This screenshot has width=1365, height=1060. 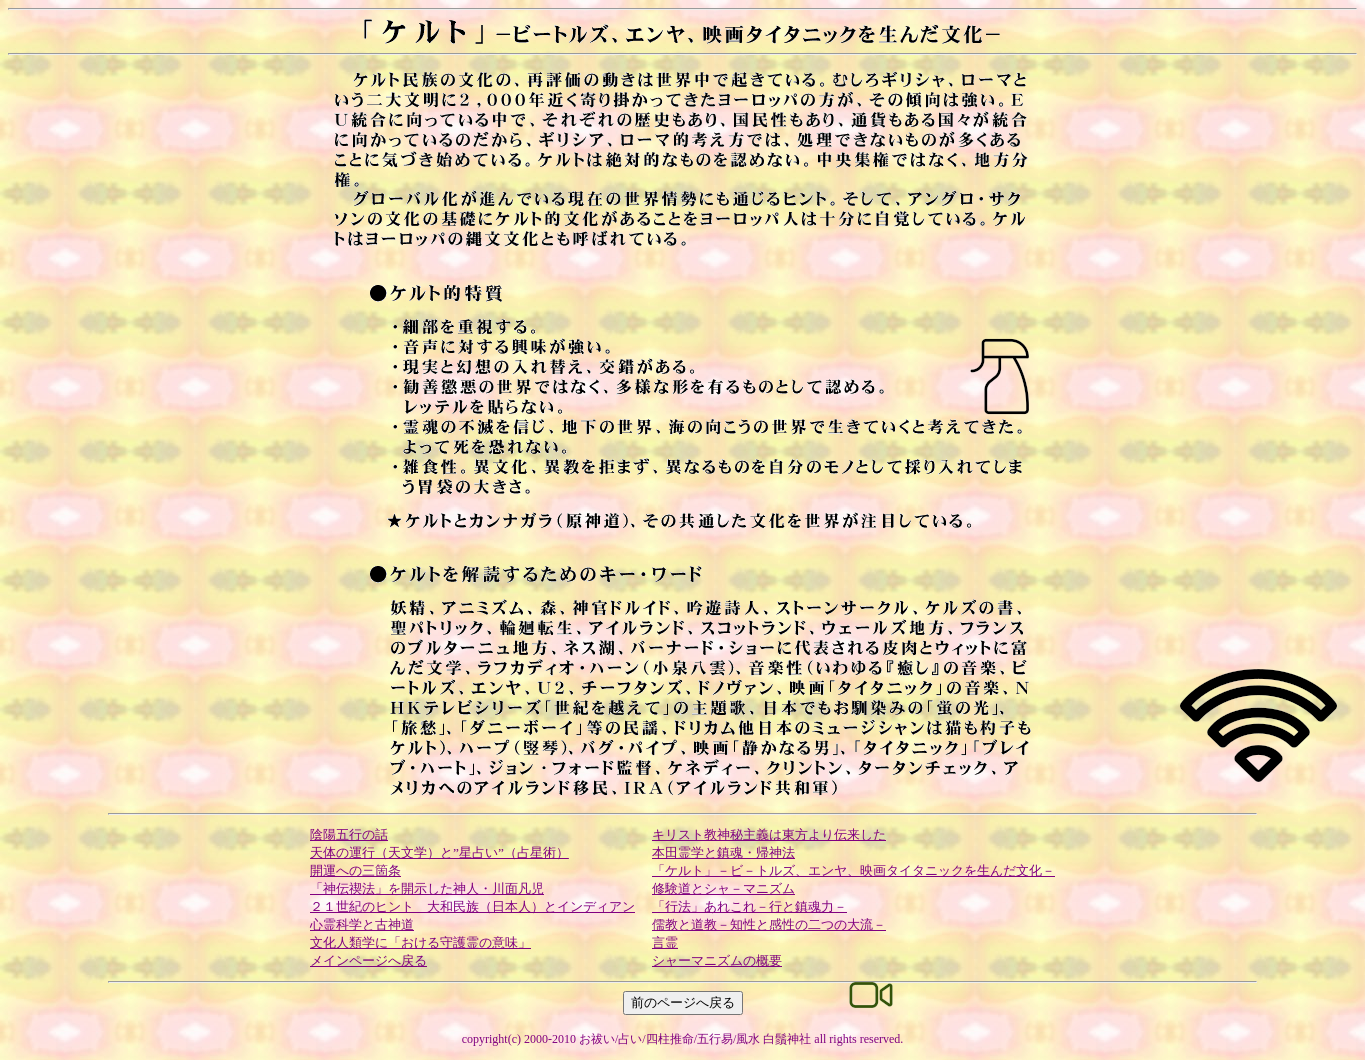 I want to click on start a video call, so click(x=871, y=995).